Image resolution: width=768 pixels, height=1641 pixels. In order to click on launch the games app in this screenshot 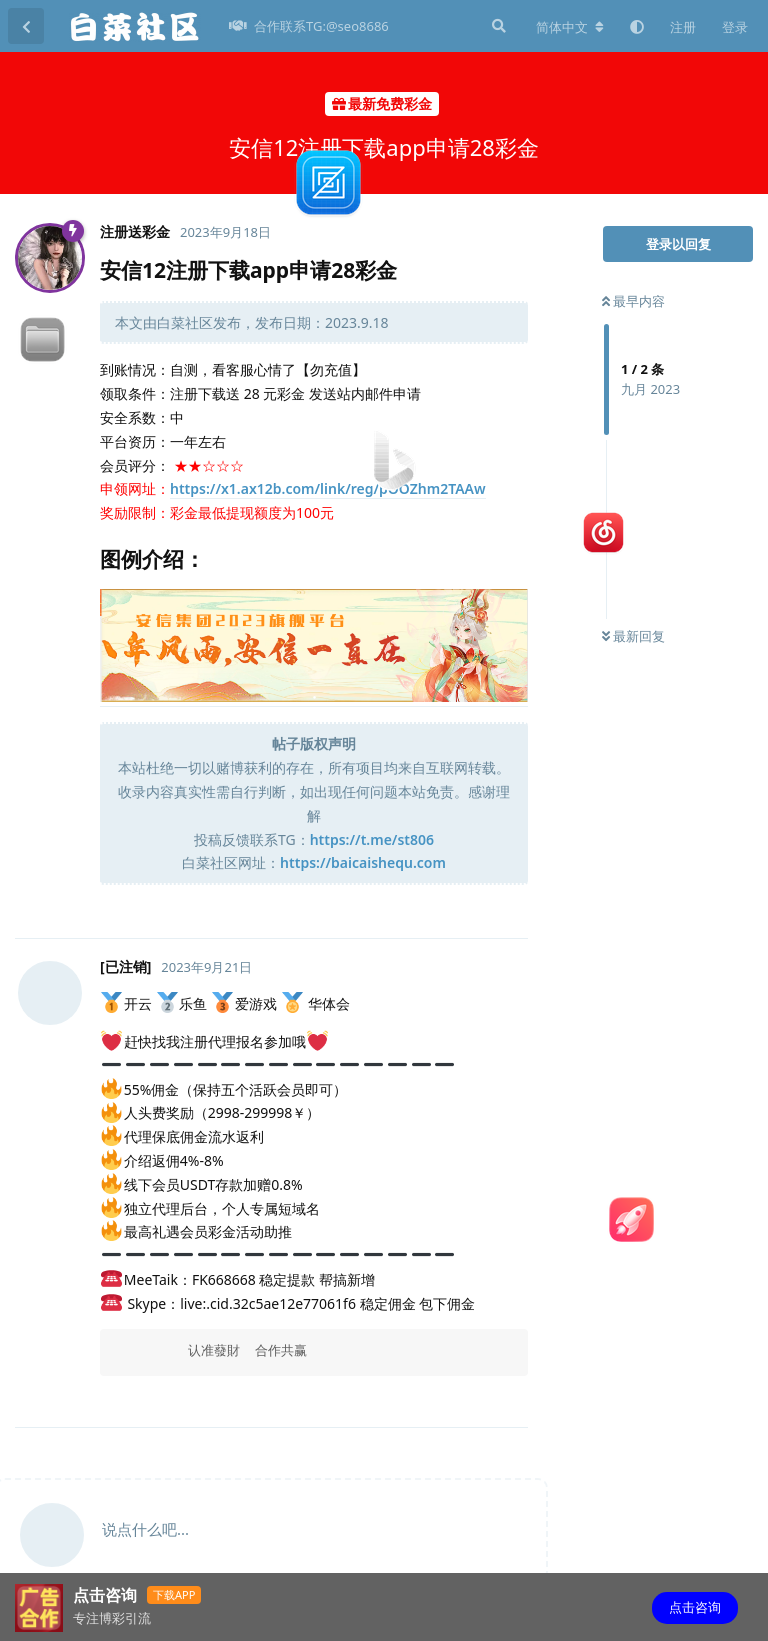, I will do `click(631, 1219)`.